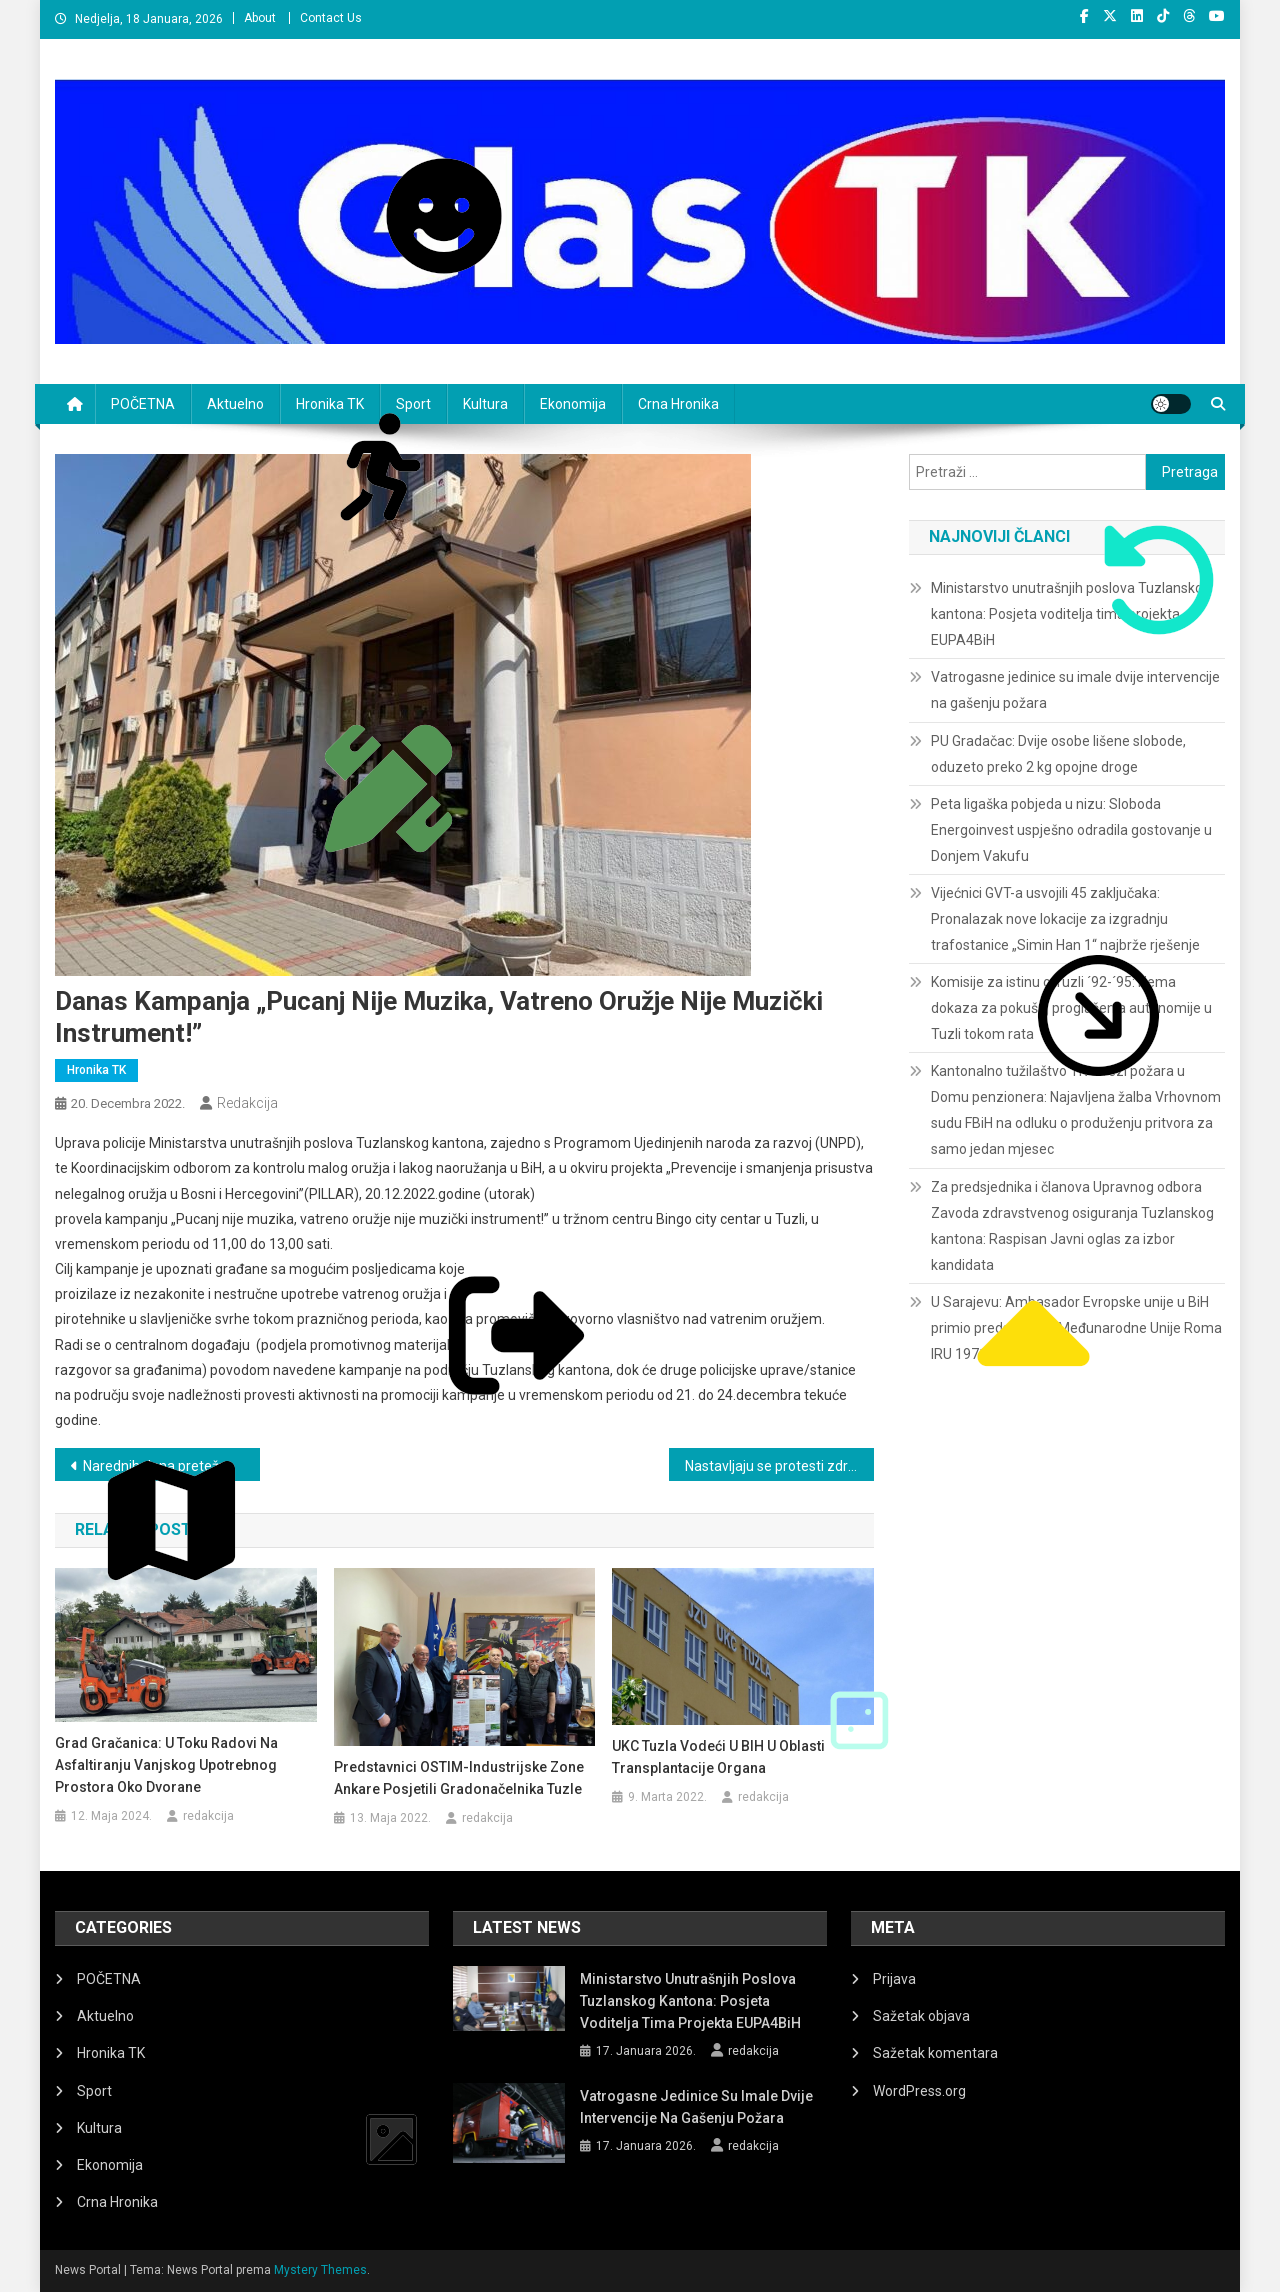 This screenshot has height=2292, width=1280. What do you see at coordinates (383, 468) in the screenshot?
I see `start a run or workout session` at bounding box center [383, 468].